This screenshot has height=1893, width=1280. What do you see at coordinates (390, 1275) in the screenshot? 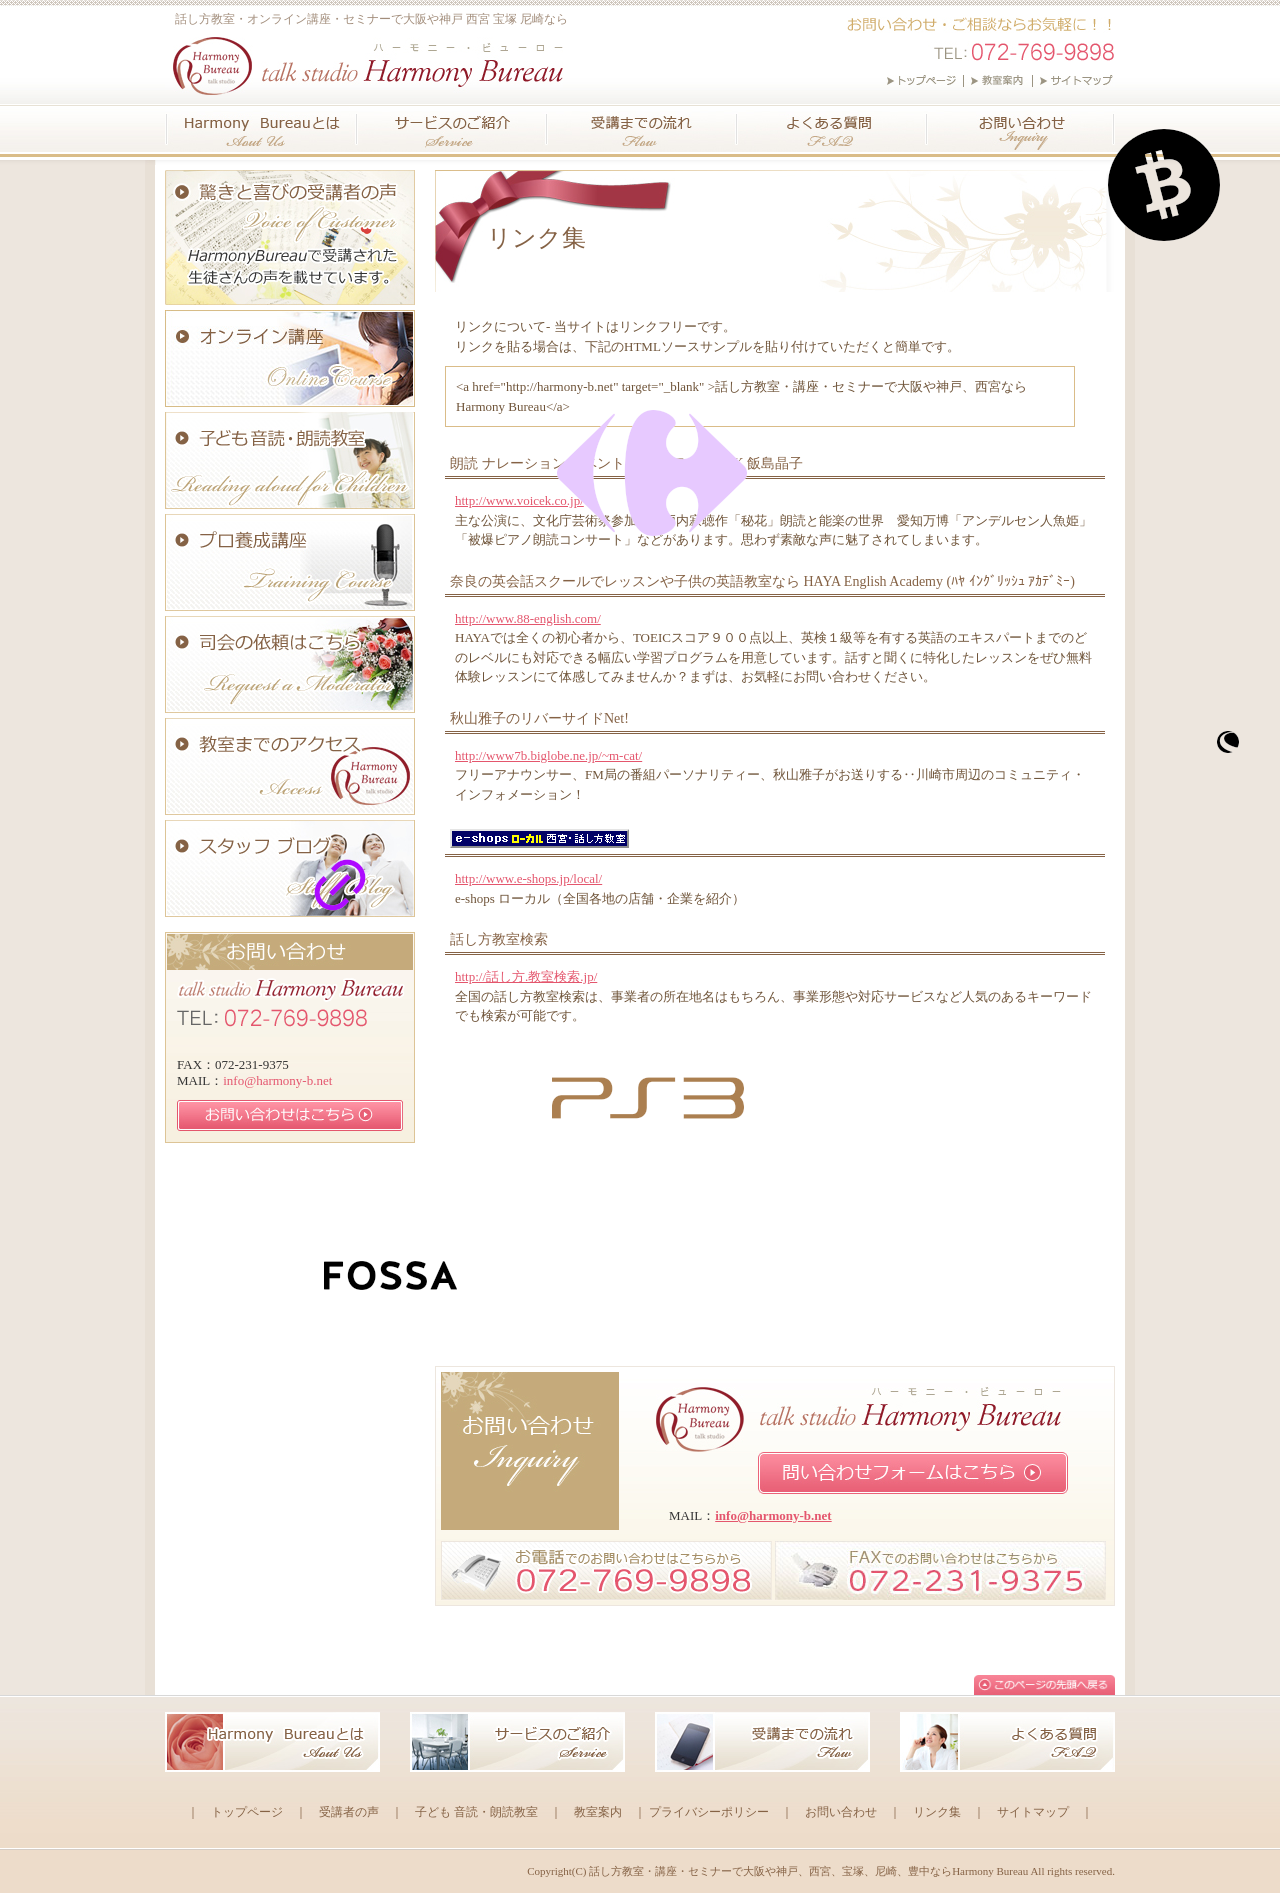
I see `fossa software compliance and licensing platform logo` at bounding box center [390, 1275].